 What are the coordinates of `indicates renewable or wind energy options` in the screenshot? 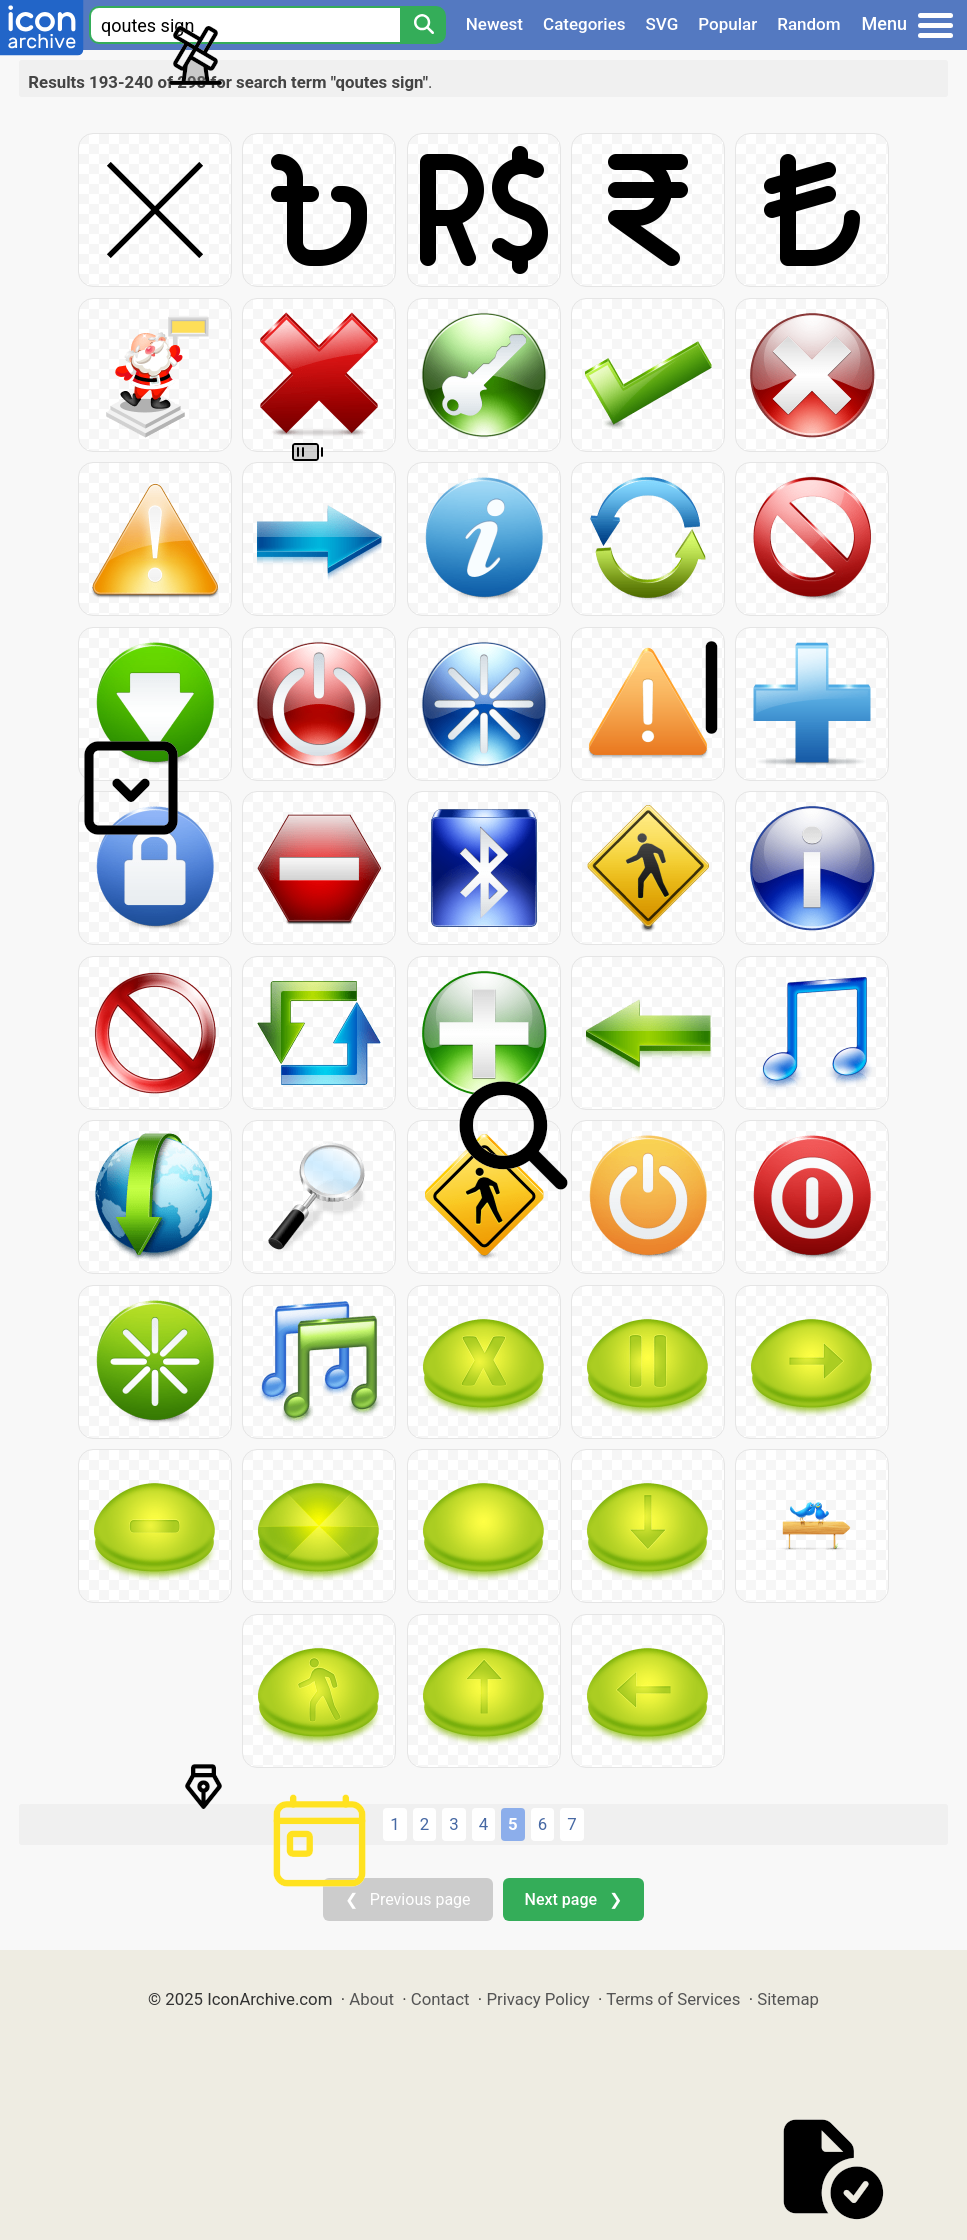 It's located at (195, 56).